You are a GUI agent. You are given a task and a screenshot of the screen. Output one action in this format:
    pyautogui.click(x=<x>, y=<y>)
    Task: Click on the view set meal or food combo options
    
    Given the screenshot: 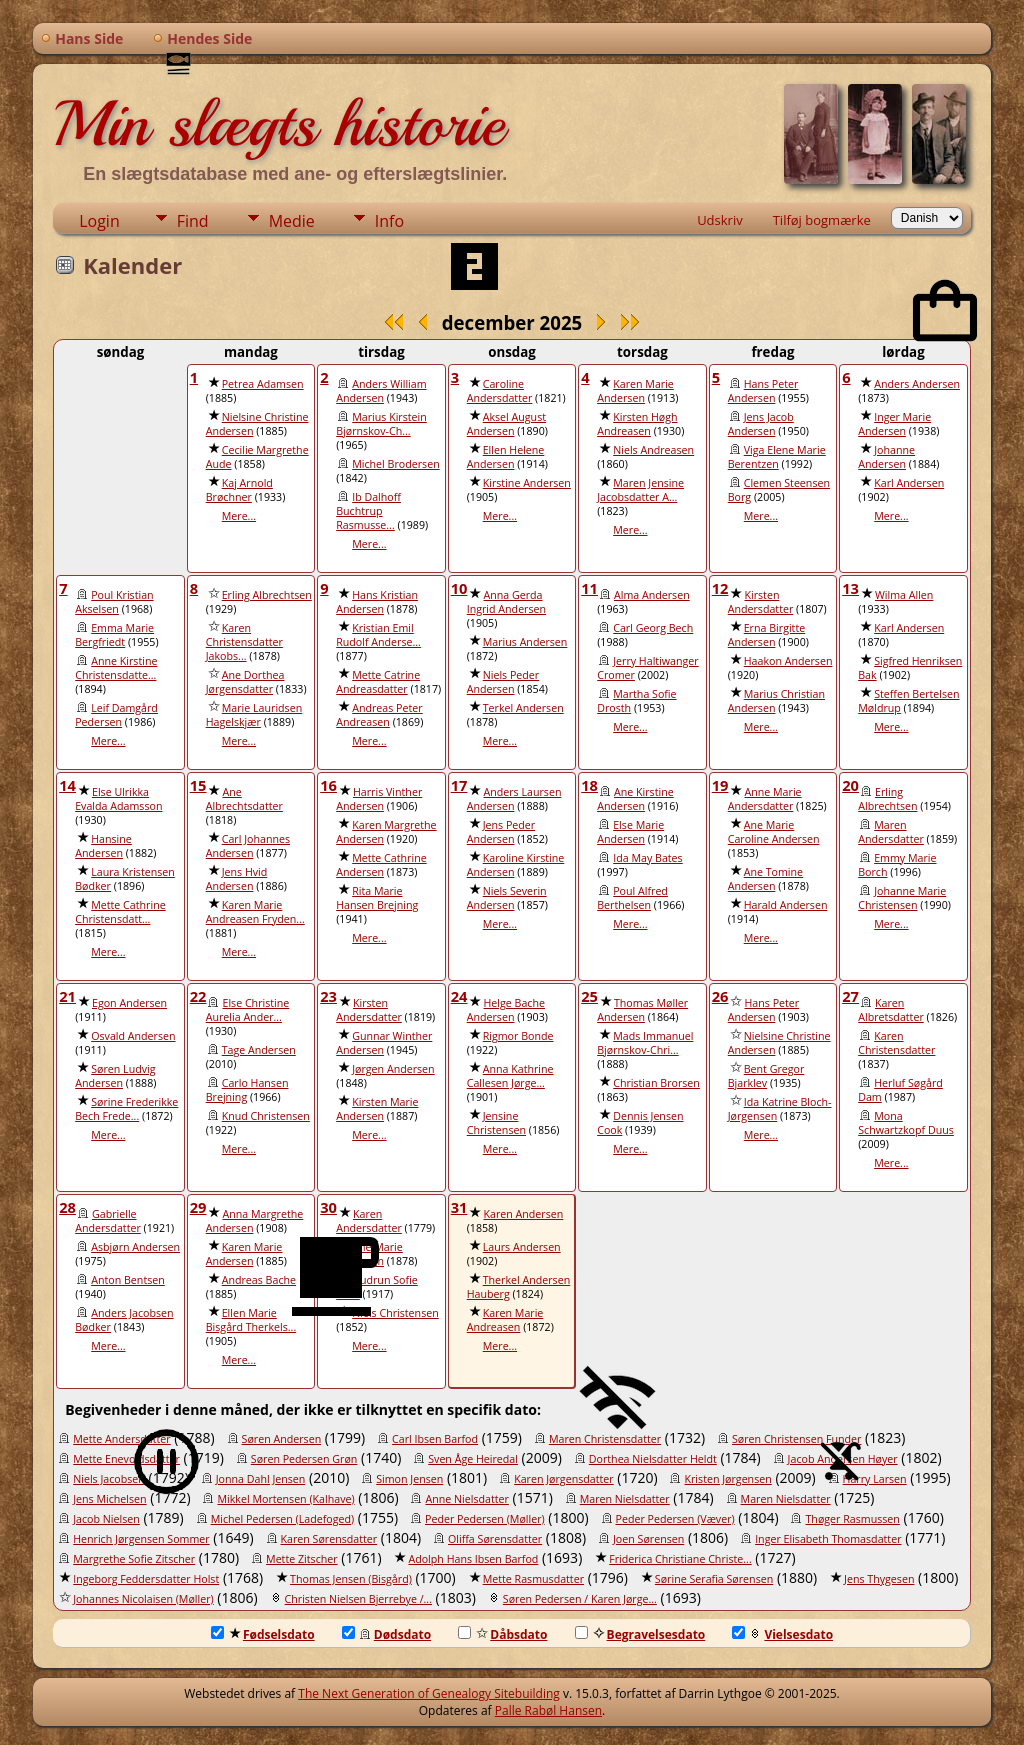 What is the action you would take?
    pyautogui.click(x=178, y=63)
    